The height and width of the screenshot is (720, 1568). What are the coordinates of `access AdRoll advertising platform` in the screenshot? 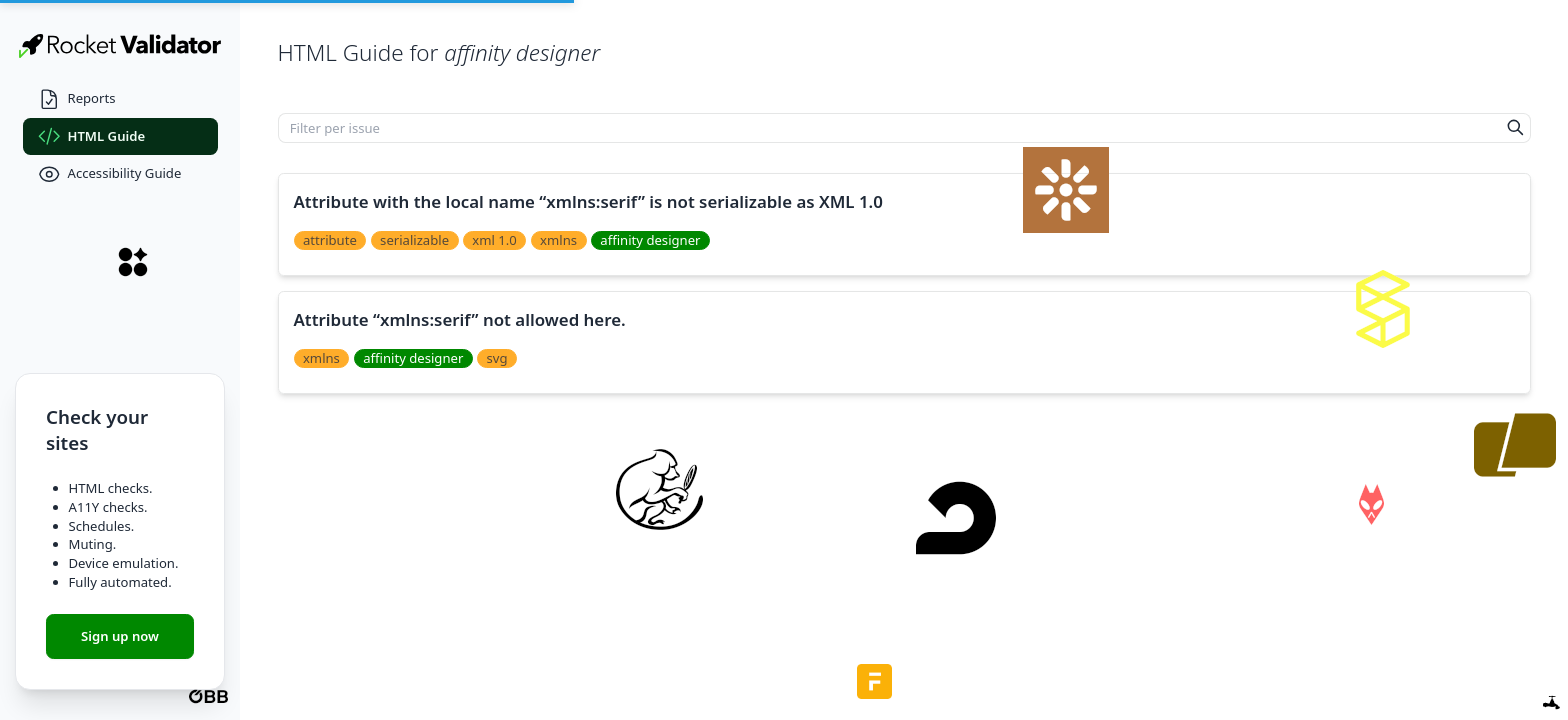 It's located at (956, 518).